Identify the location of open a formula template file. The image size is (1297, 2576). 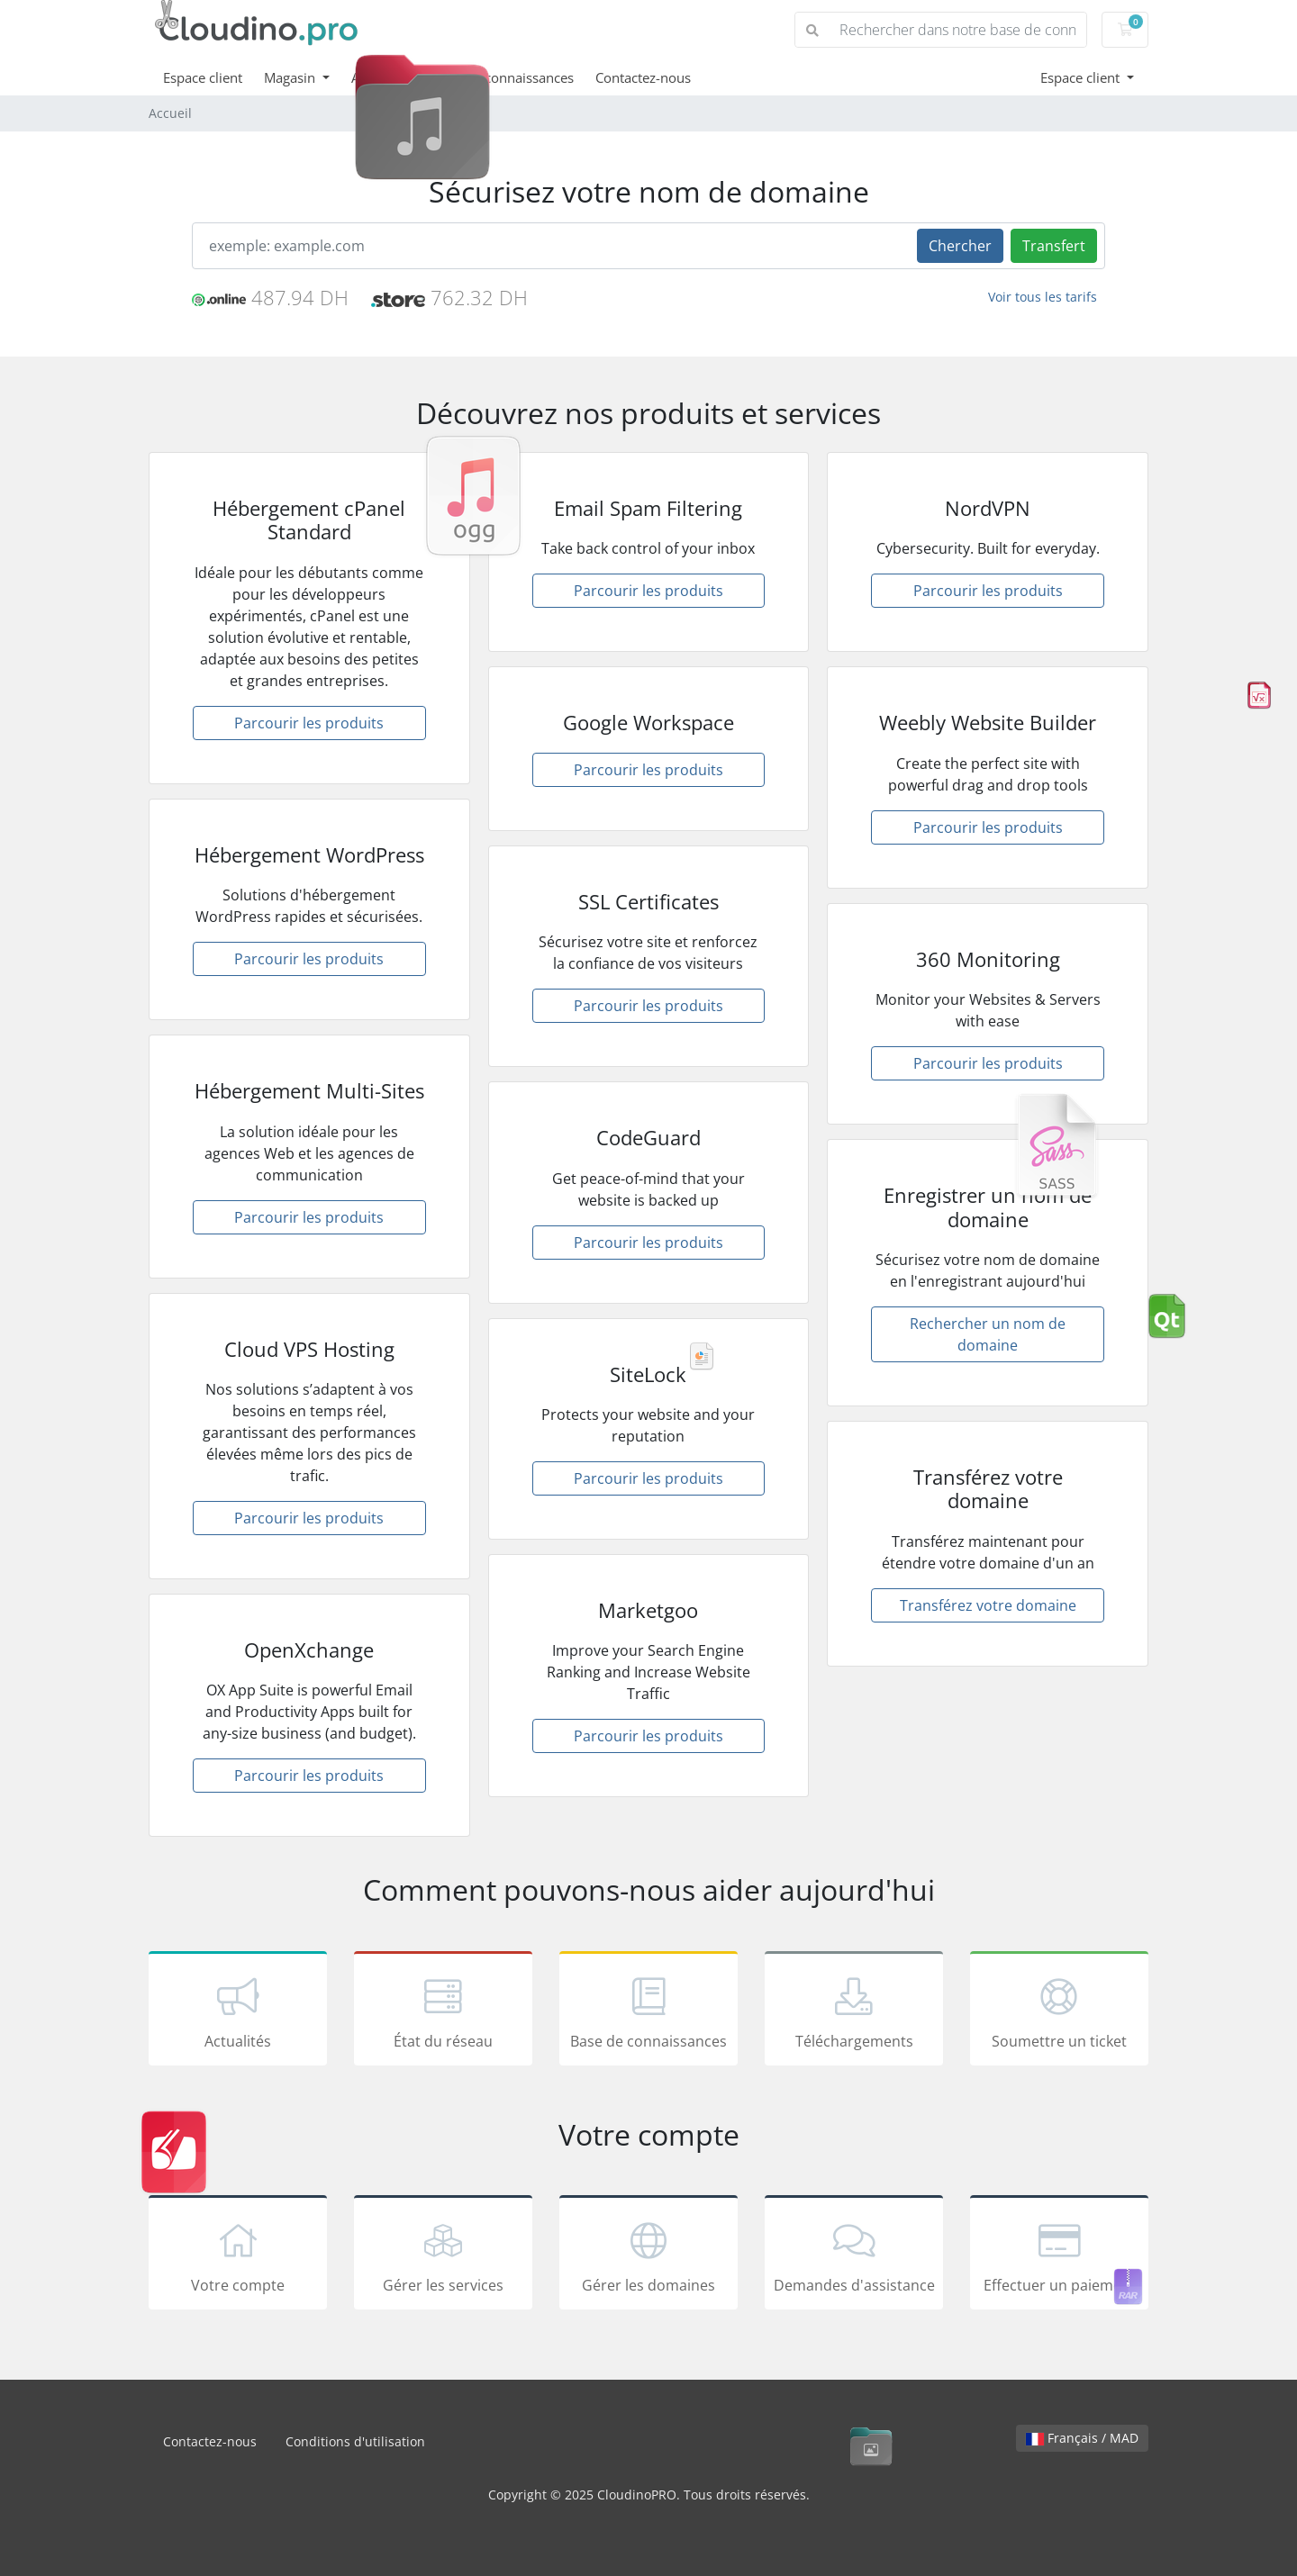
(1259, 695).